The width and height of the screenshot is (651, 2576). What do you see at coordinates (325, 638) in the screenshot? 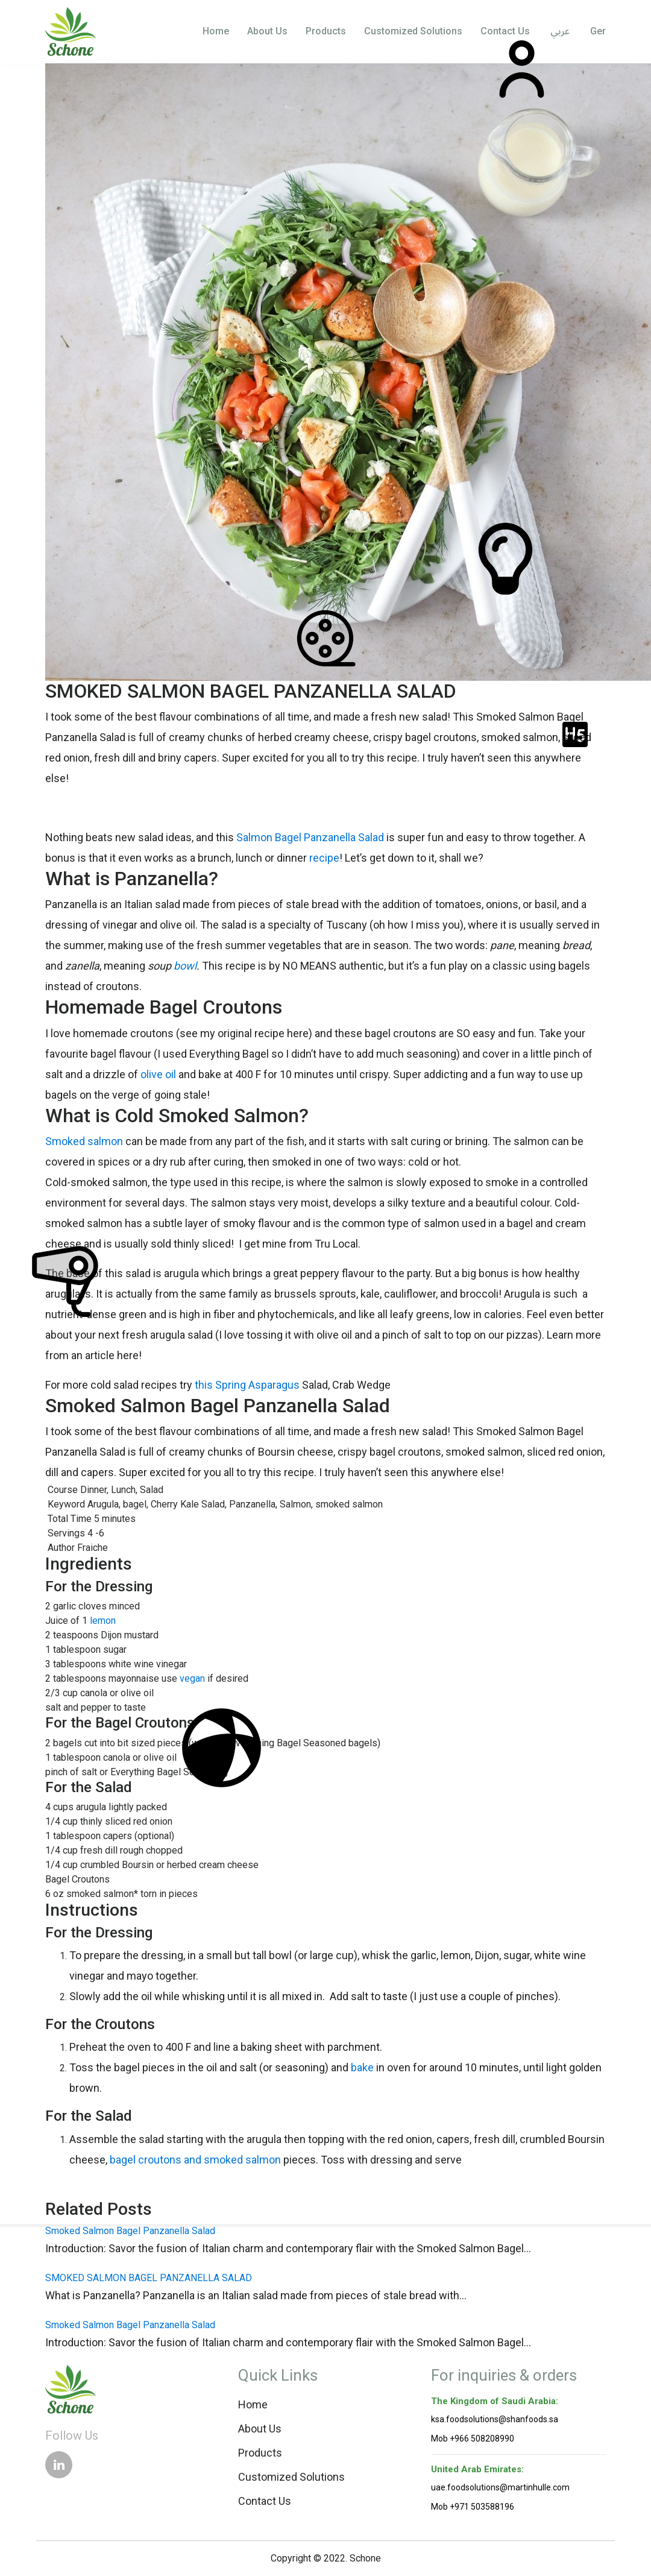
I see `access video or film library` at bounding box center [325, 638].